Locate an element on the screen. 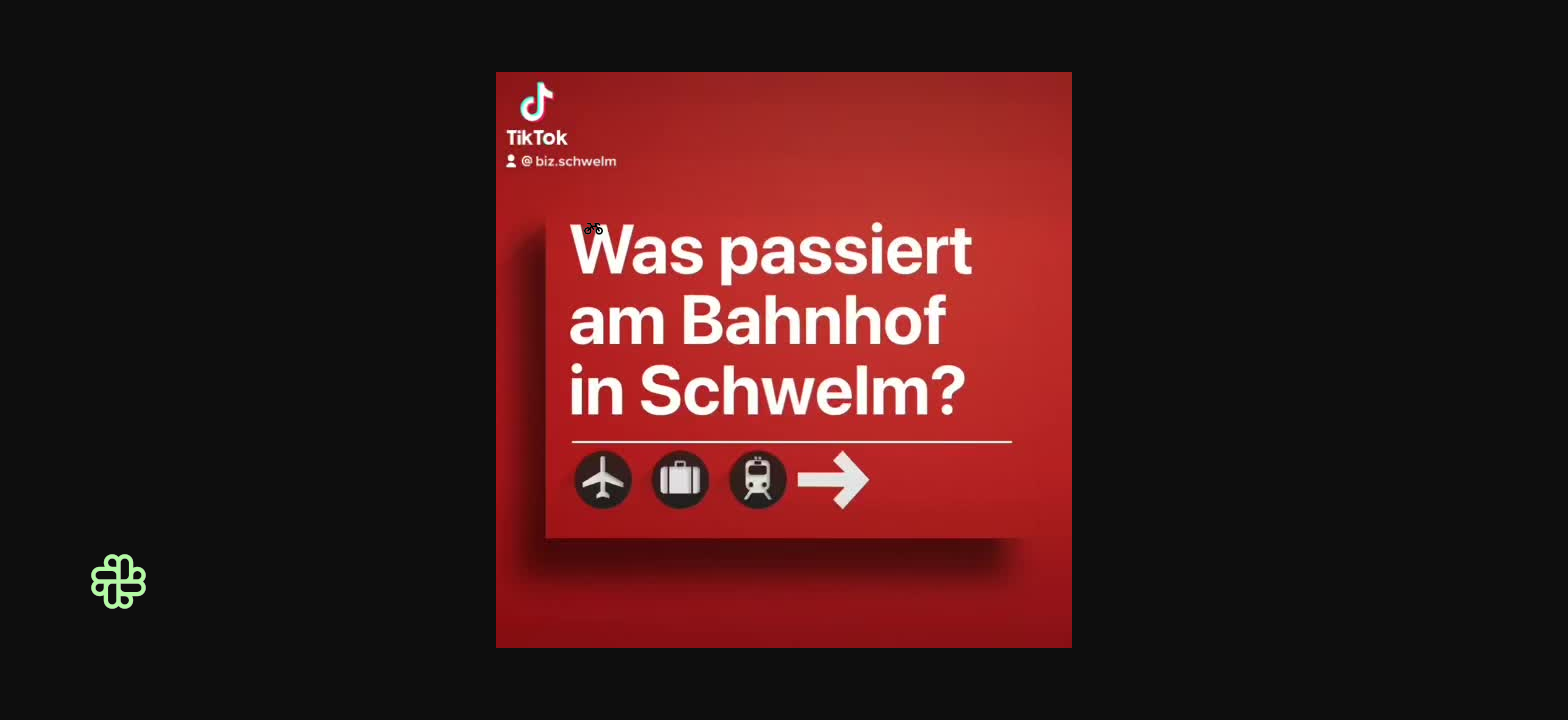 The height and width of the screenshot is (720, 1568). access bike rental or cycling options is located at coordinates (593, 228).